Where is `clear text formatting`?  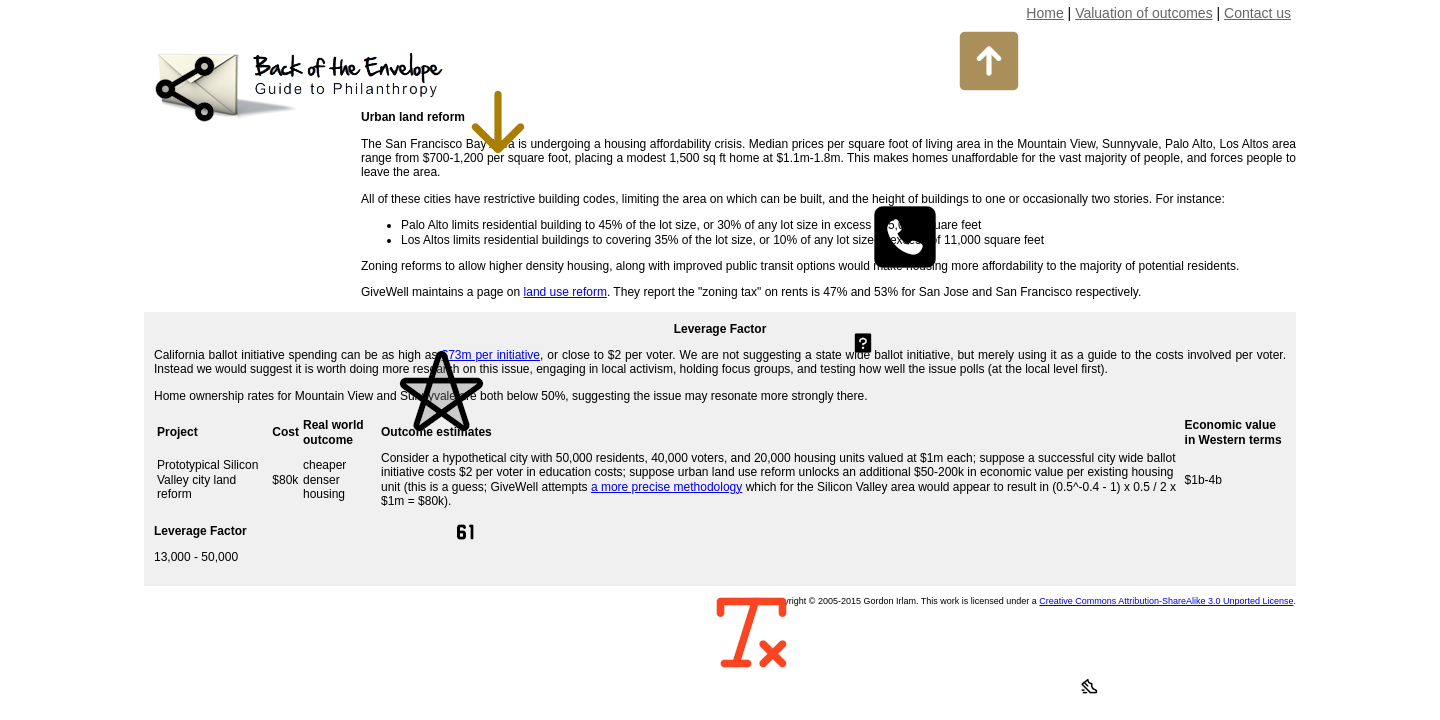
clear text formatting is located at coordinates (751, 632).